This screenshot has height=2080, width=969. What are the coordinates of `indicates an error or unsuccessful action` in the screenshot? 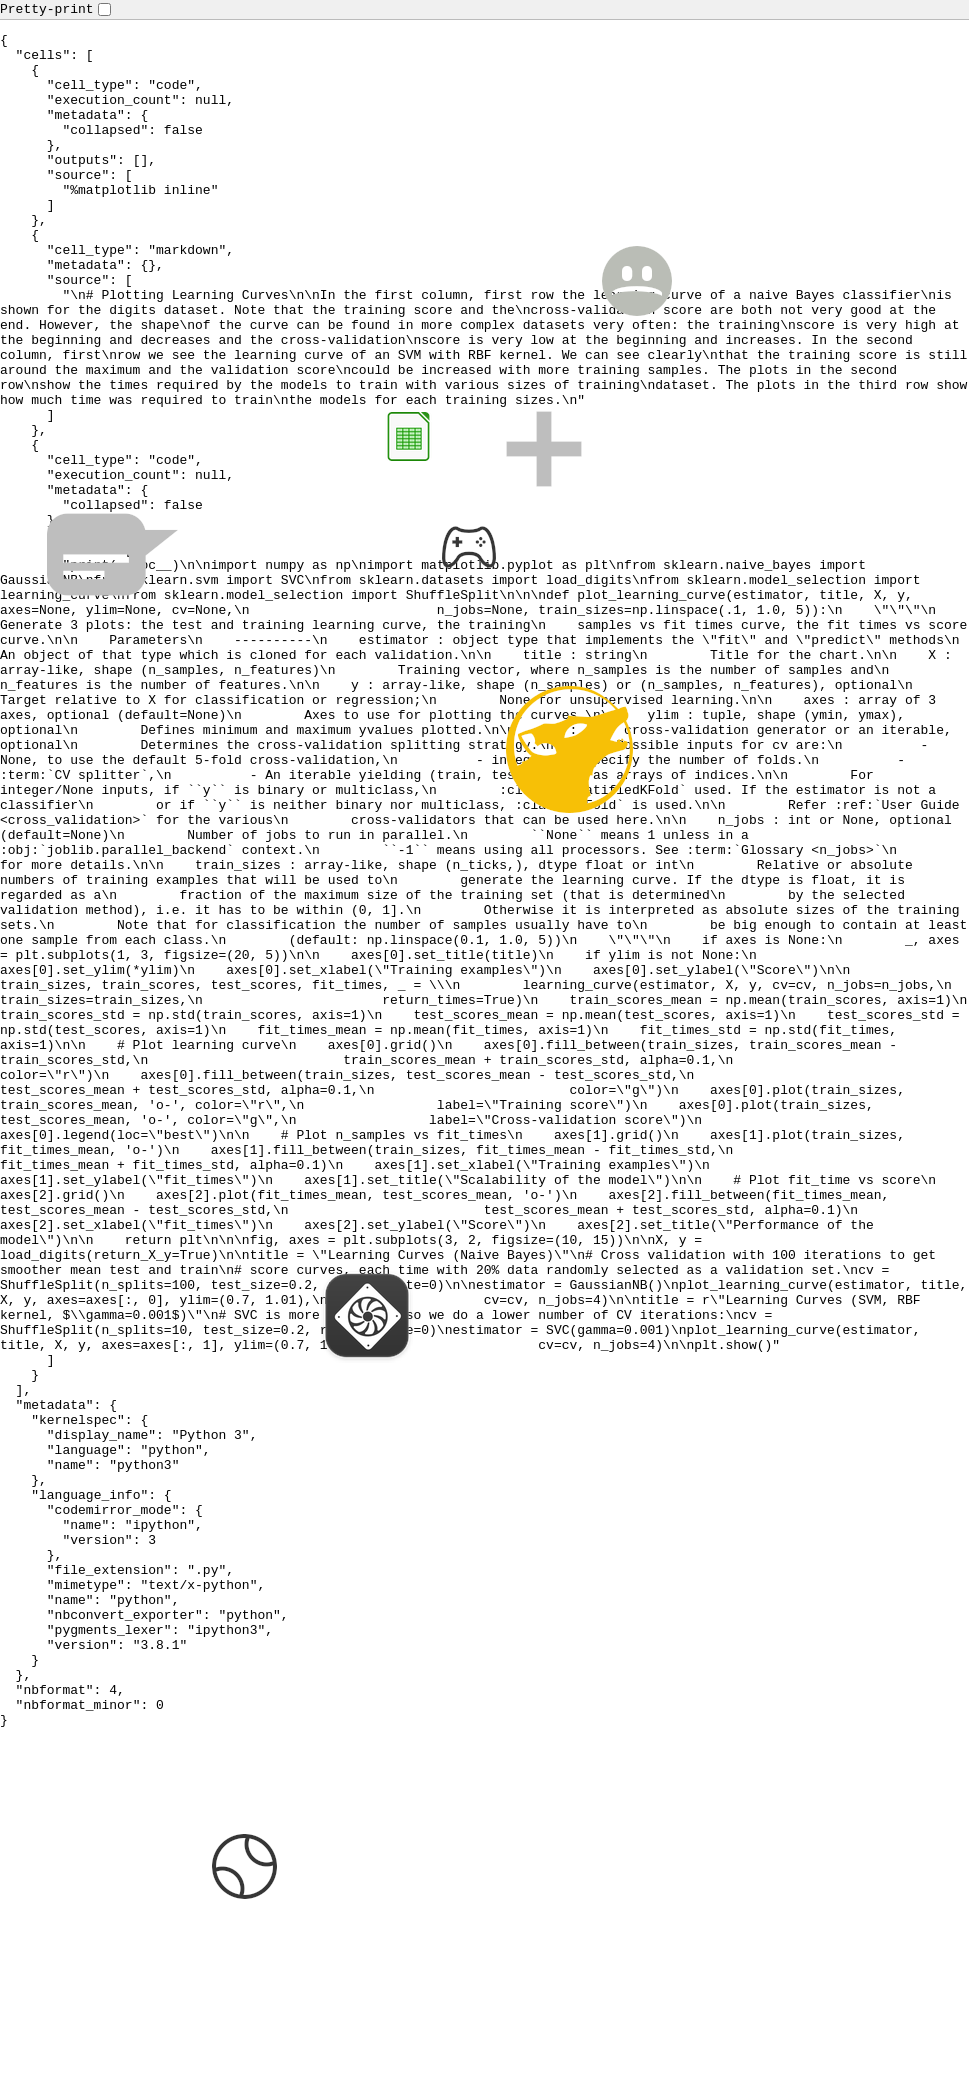 It's located at (637, 281).